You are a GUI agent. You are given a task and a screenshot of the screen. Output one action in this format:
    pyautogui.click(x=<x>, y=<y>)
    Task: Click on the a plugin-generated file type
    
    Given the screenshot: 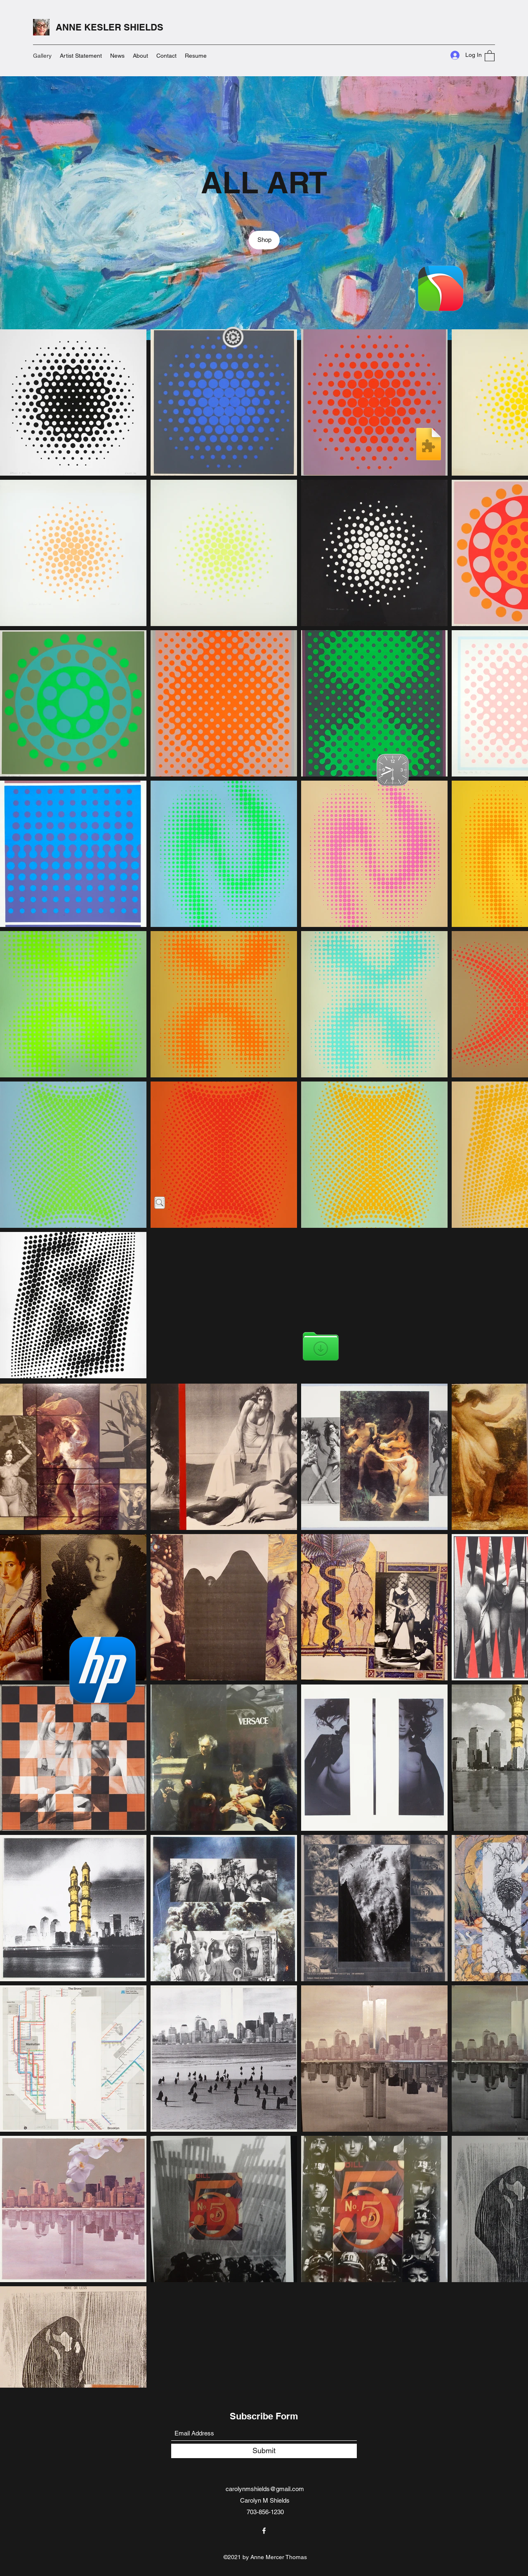 What is the action you would take?
    pyautogui.click(x=429, y=445)
    